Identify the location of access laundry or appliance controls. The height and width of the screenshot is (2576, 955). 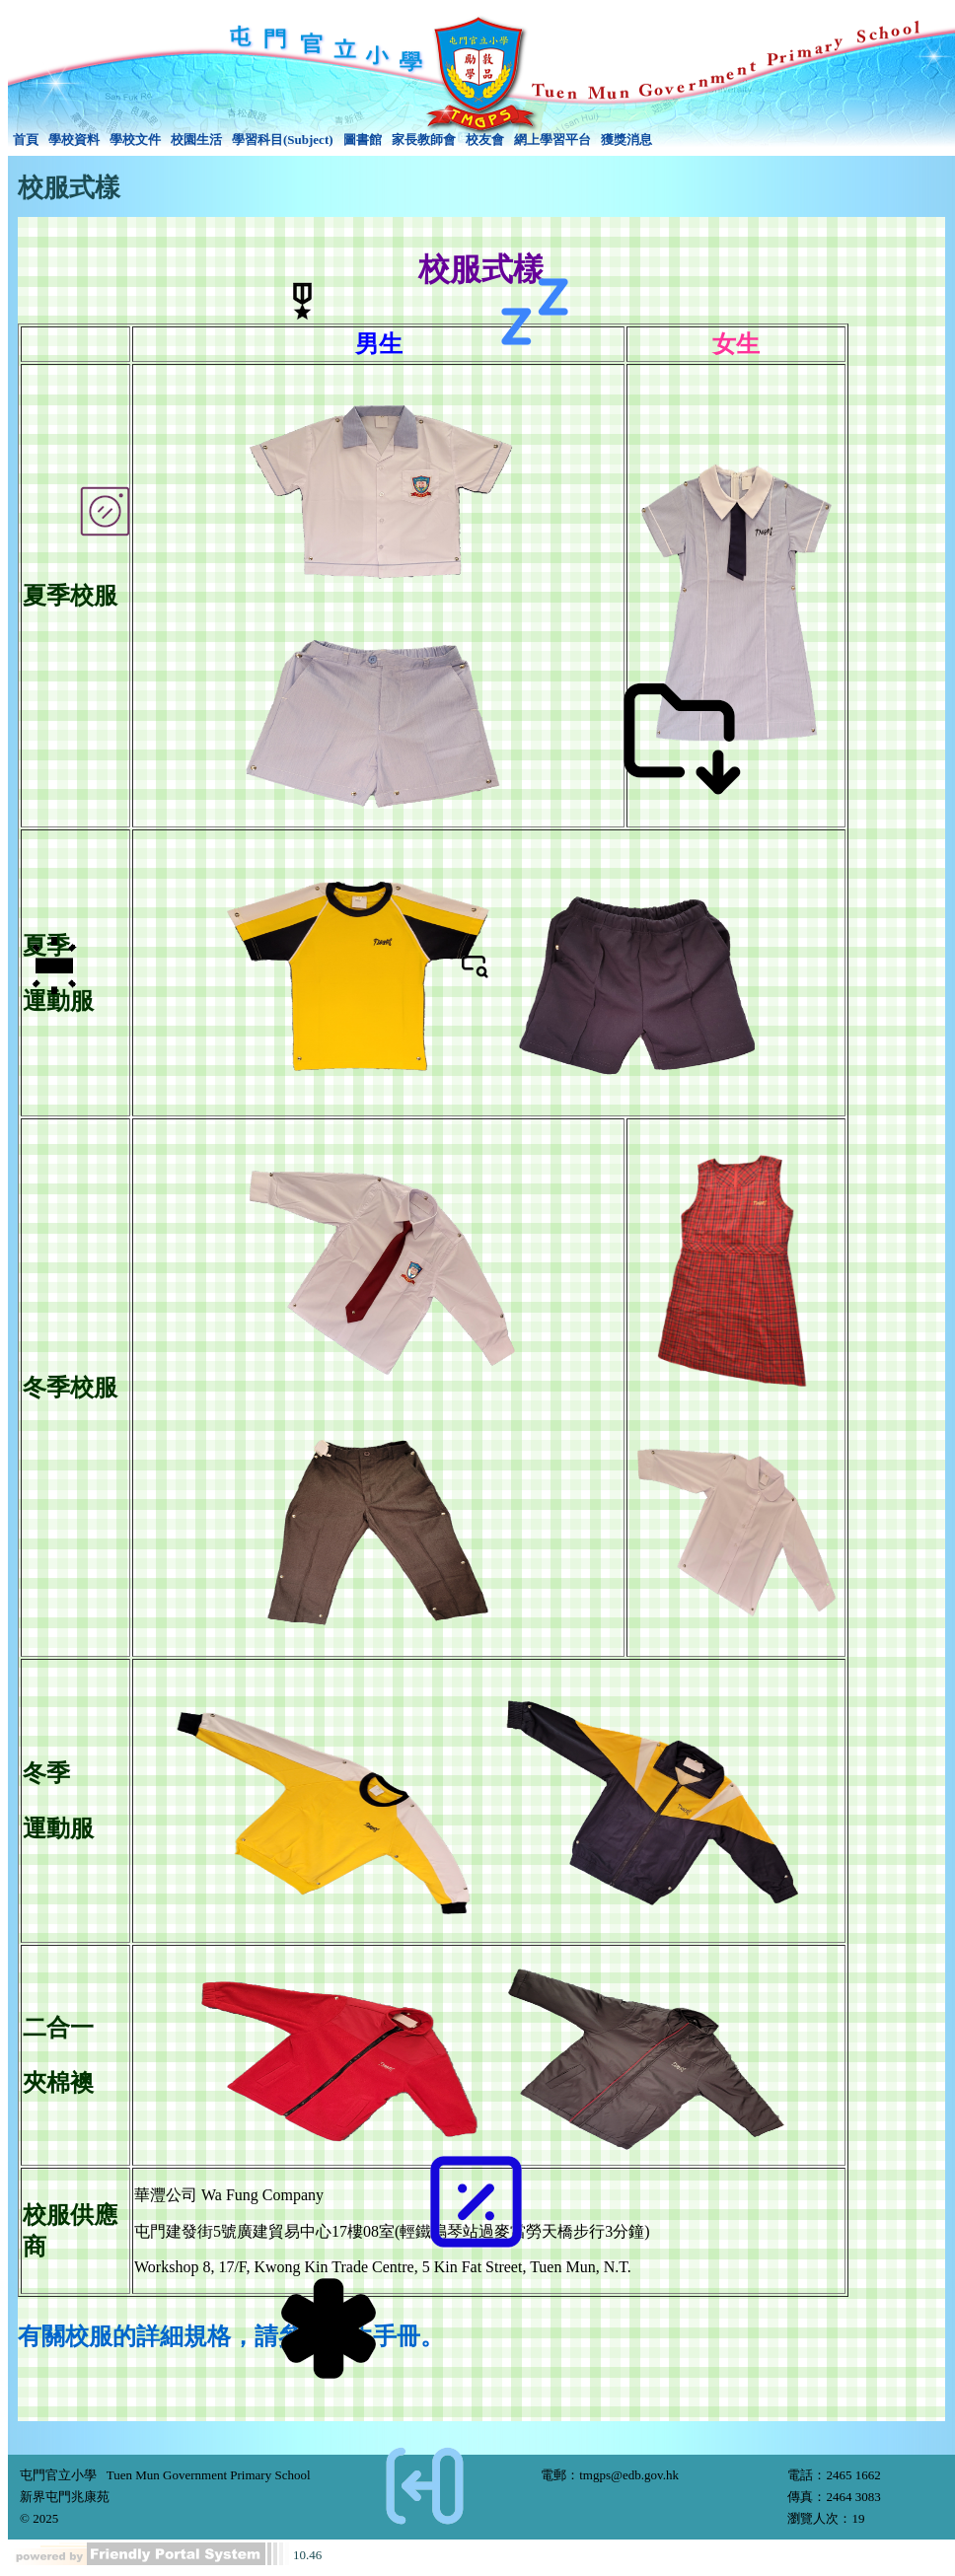
(105, 511).